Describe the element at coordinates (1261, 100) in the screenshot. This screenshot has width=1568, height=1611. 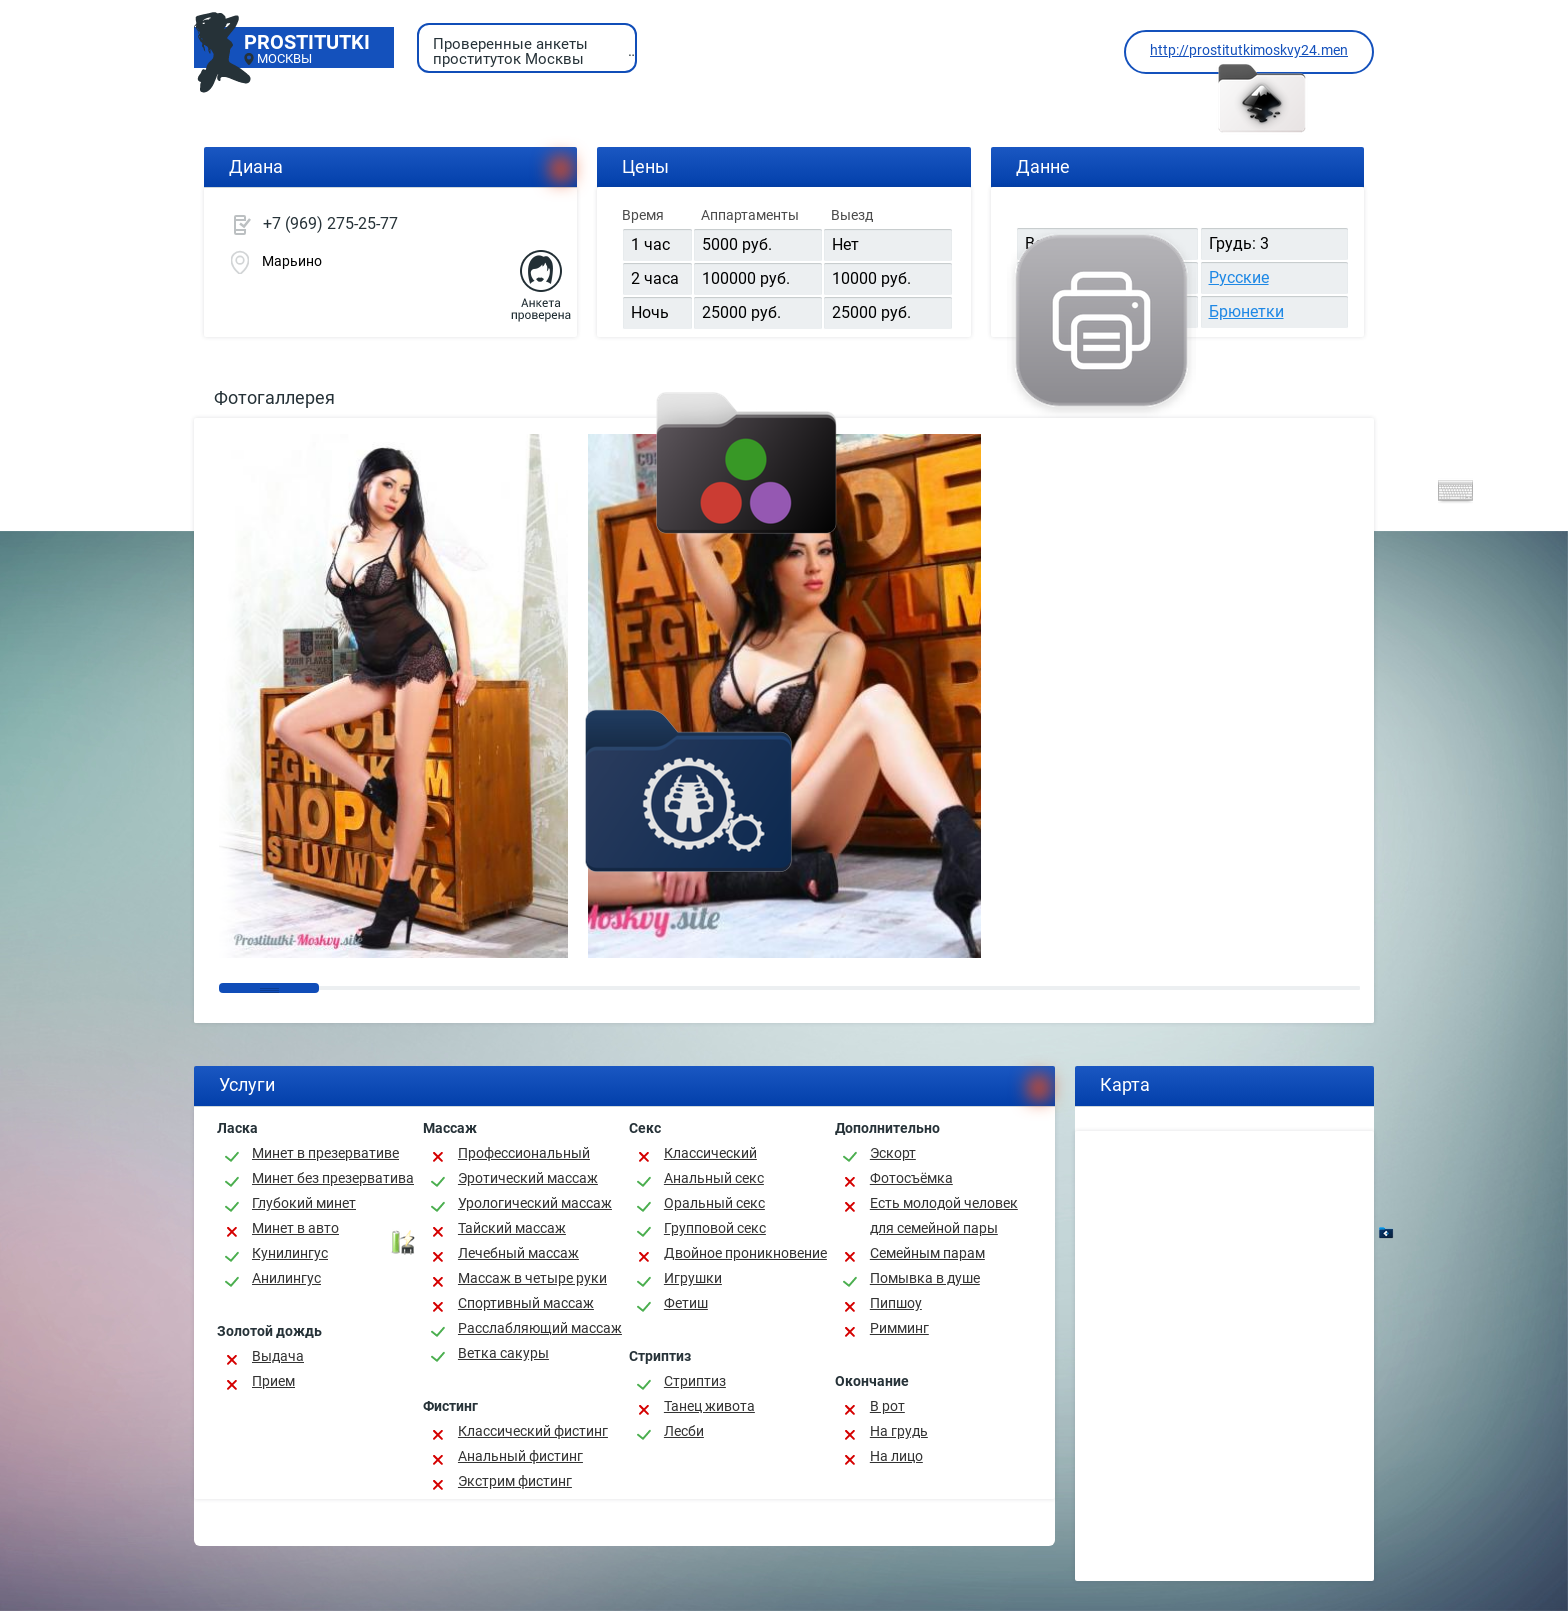
I see `open inkscape project files folder` at that location.